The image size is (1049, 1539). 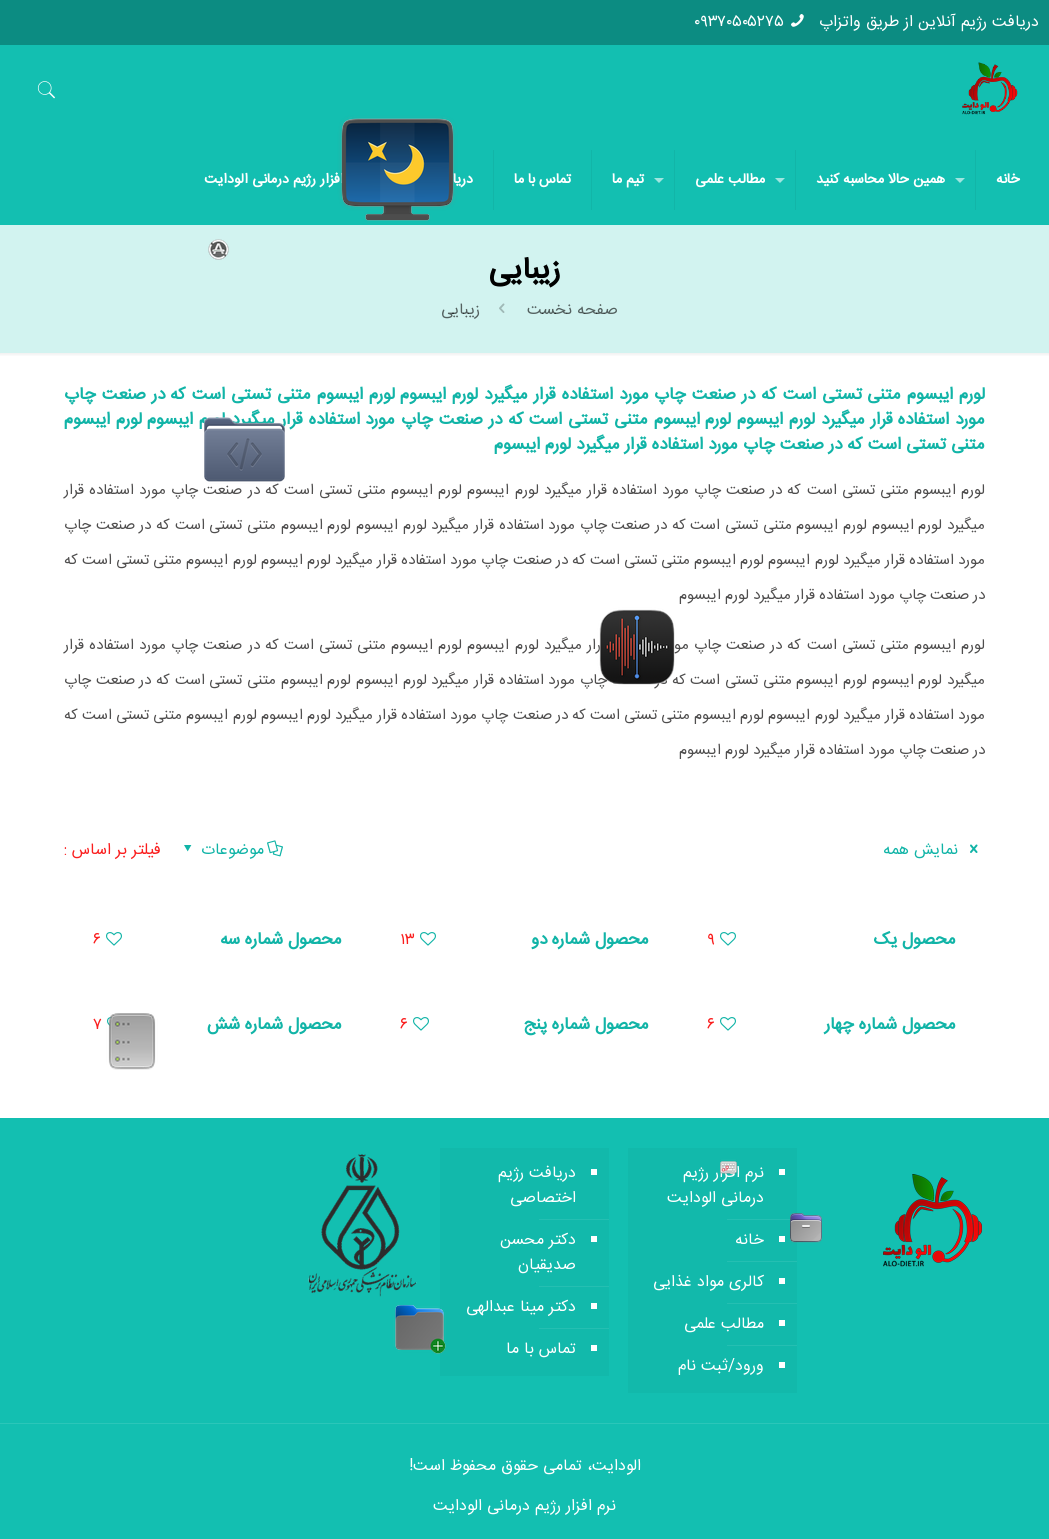 What do you see at coordinates (244, 449) in the screenshot?
I see `open your code projects folder` at bounding box center [244, 449].